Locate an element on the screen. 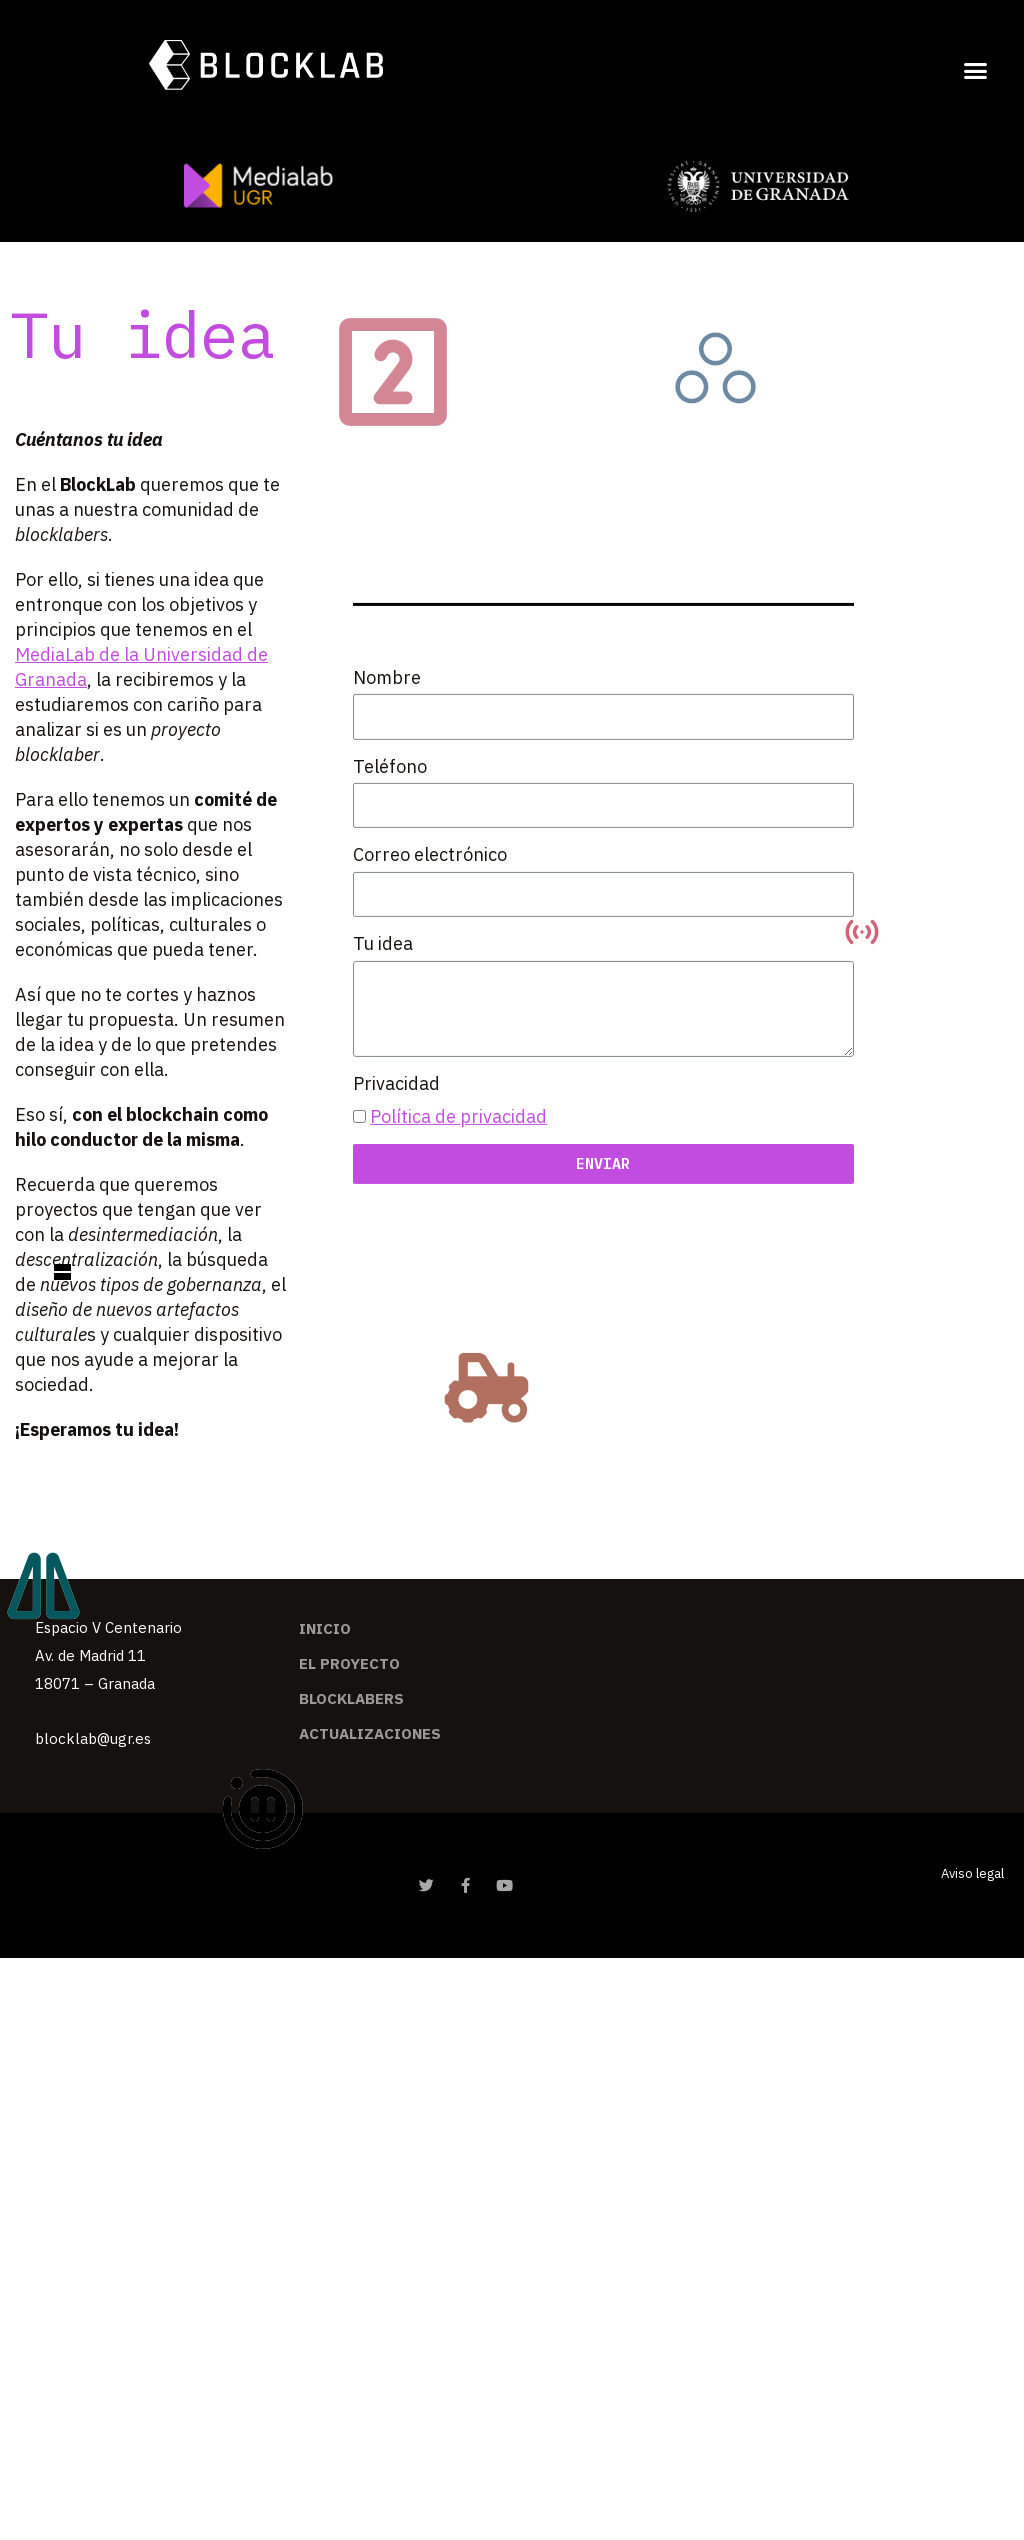 The width and height of the screenshot is (1024, 2540). flip image horizontally is located at coordinates (43, 1588).